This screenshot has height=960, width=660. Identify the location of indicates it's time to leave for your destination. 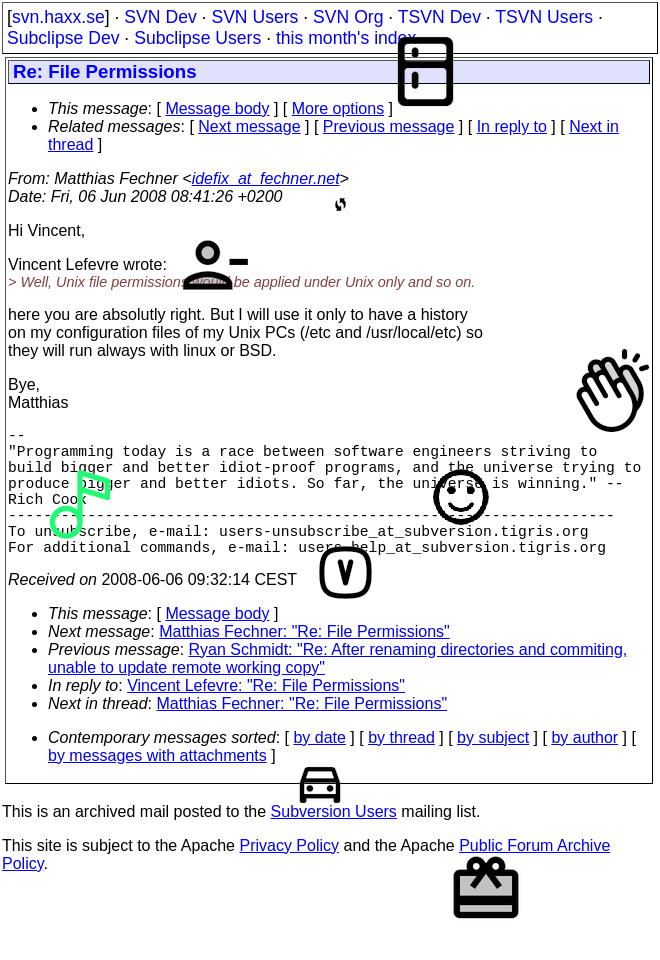
(320, 785).